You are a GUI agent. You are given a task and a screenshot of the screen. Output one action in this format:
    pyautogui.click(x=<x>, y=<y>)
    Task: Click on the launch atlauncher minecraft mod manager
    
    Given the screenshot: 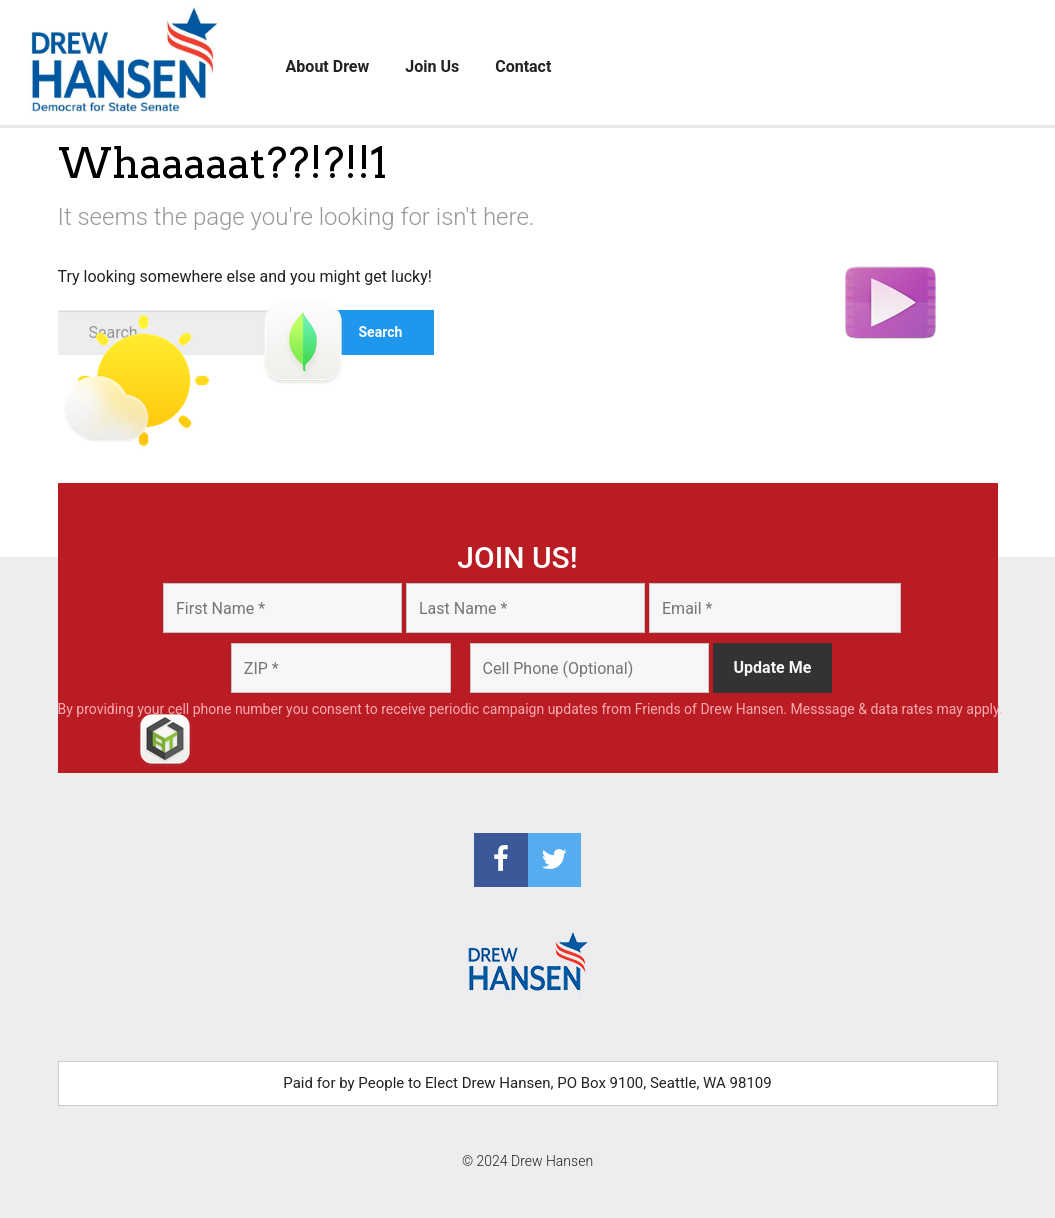 What is the action you would take?
    pyautogui.click(x=165, y=739)
    